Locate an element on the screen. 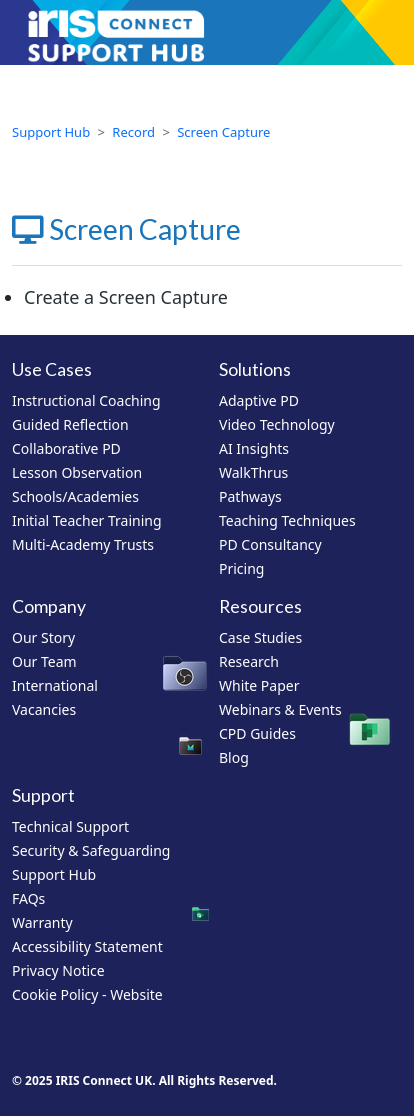 This screenshot has width=414, height=1116. folder containing Google Play Games PC app files is located at coordinates (200, 914).